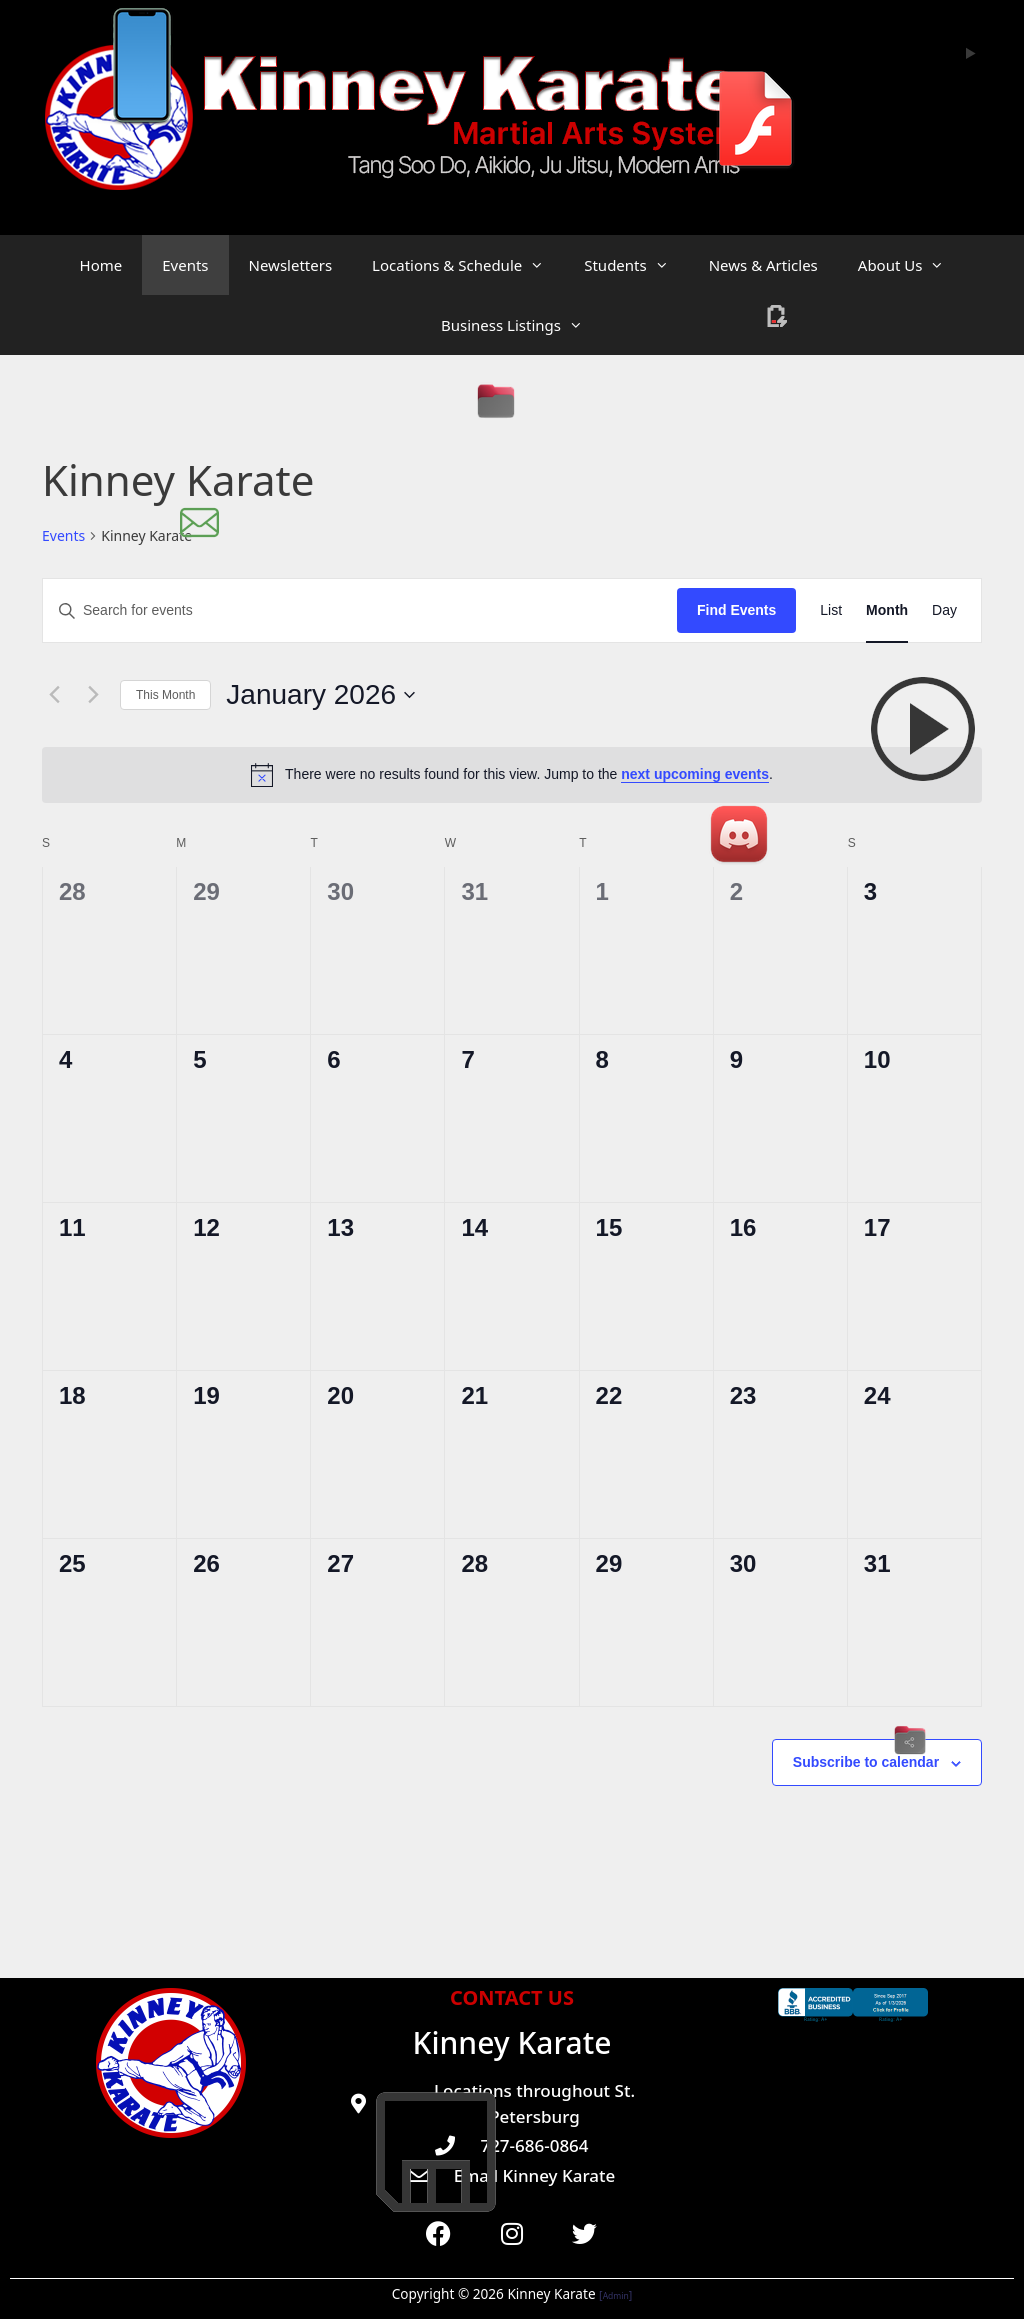 The image size is (1024, 2319). I want to click on open lightcord messaging app, so click(739, 834).